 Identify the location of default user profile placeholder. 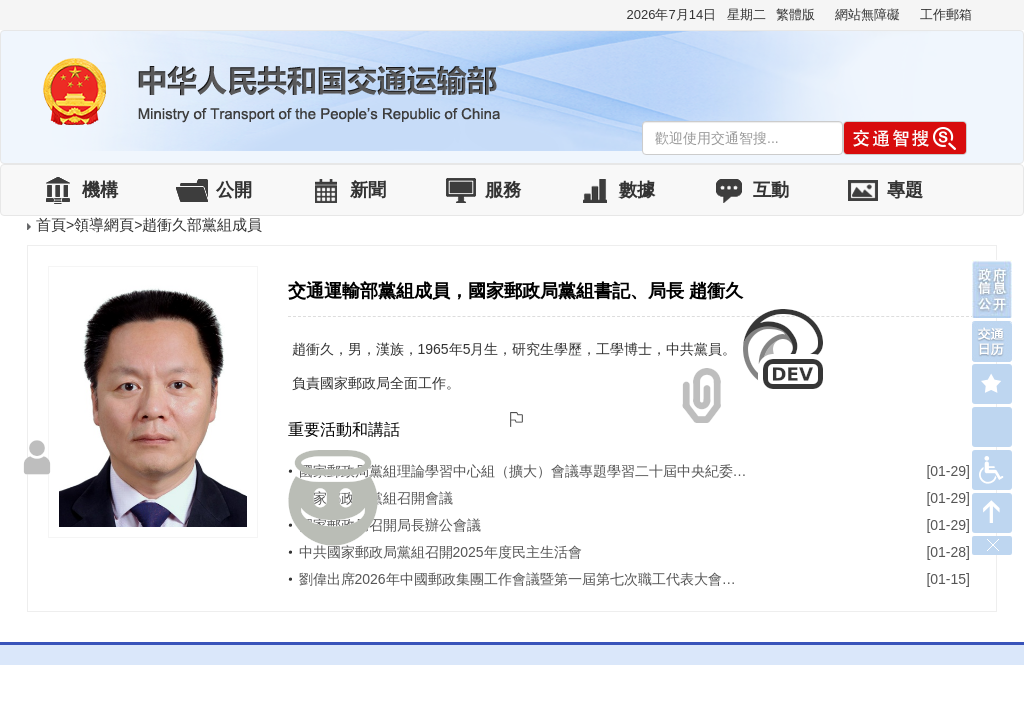
(37, 456).